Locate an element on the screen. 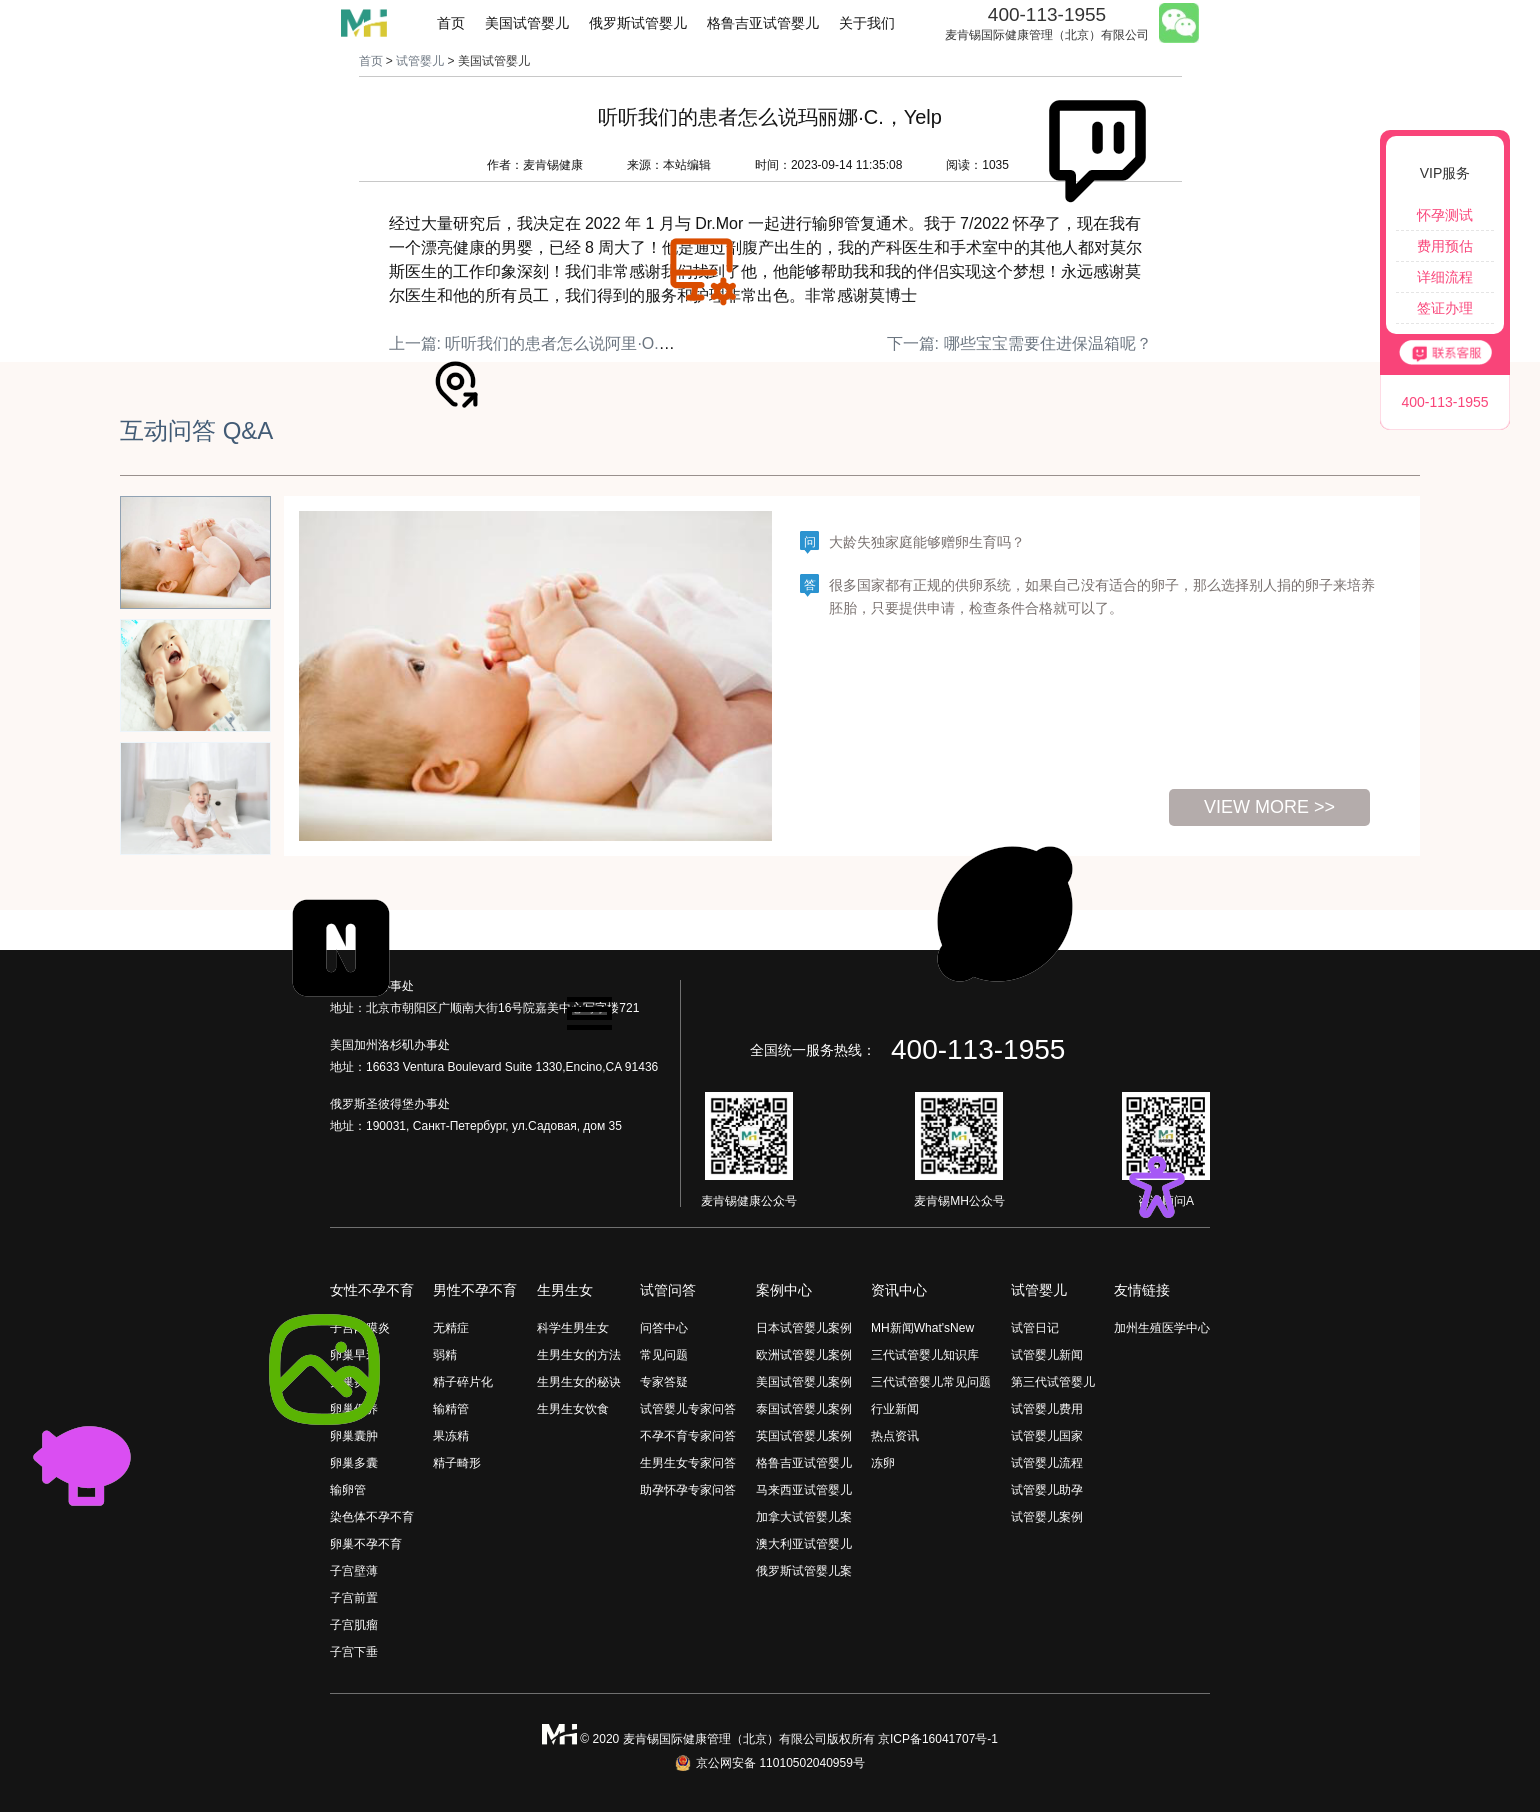 This screenshot has height=1812, width=1540. access desktop display settings is located at coordinates (701, 269).